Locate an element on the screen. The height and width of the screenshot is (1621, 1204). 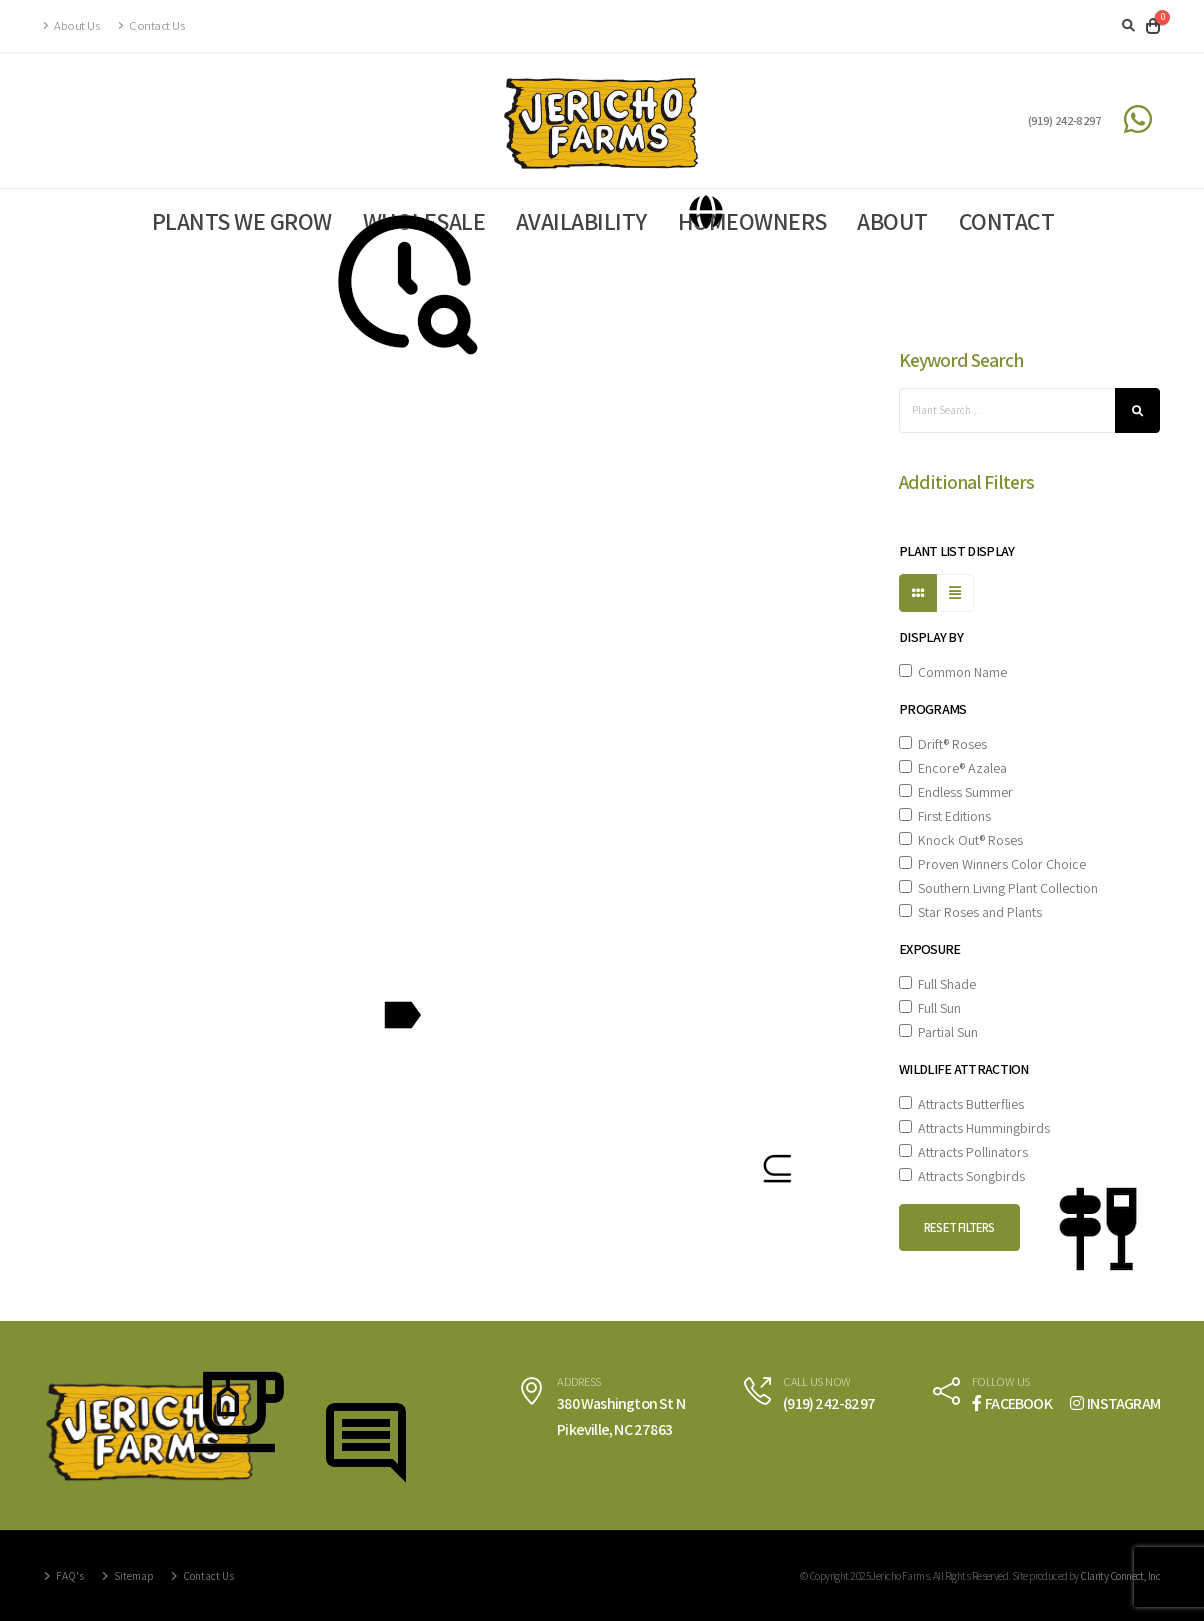
access global or international settings is located at coordinates (706, 212).